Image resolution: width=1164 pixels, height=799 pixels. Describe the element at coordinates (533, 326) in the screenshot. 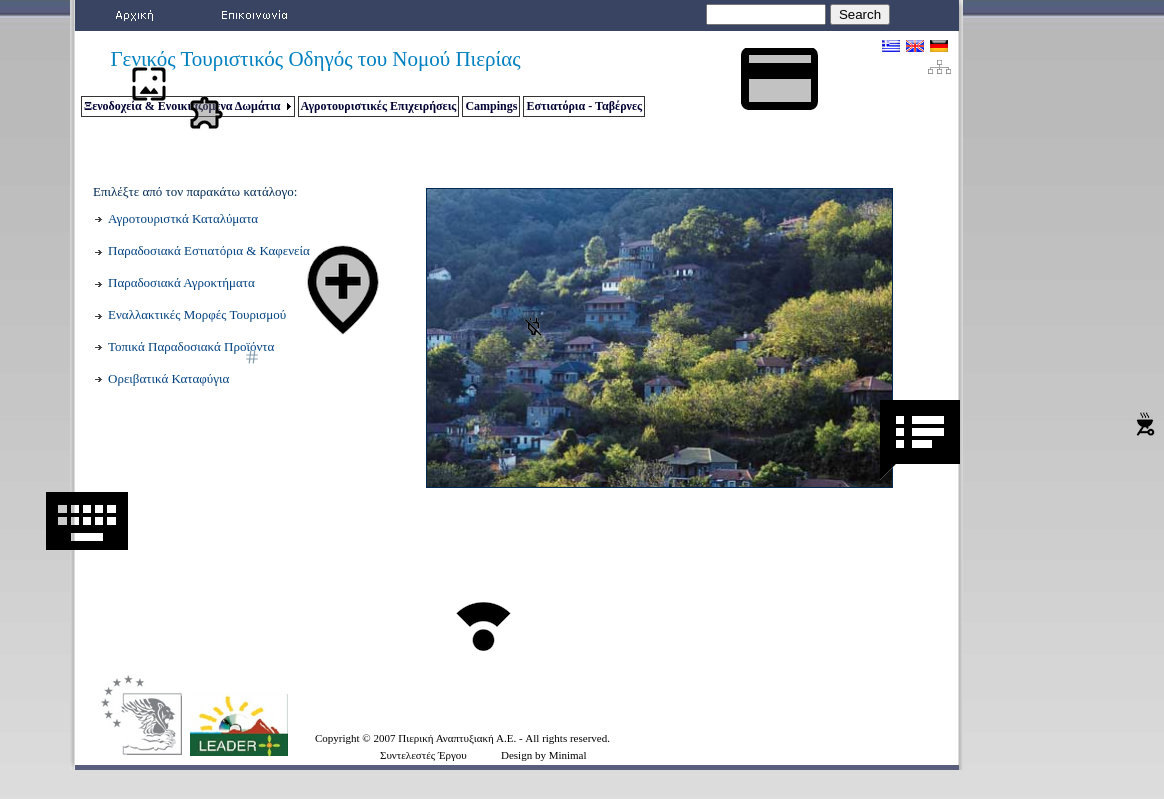

I see `power source disconnected or unavailable` at that location.